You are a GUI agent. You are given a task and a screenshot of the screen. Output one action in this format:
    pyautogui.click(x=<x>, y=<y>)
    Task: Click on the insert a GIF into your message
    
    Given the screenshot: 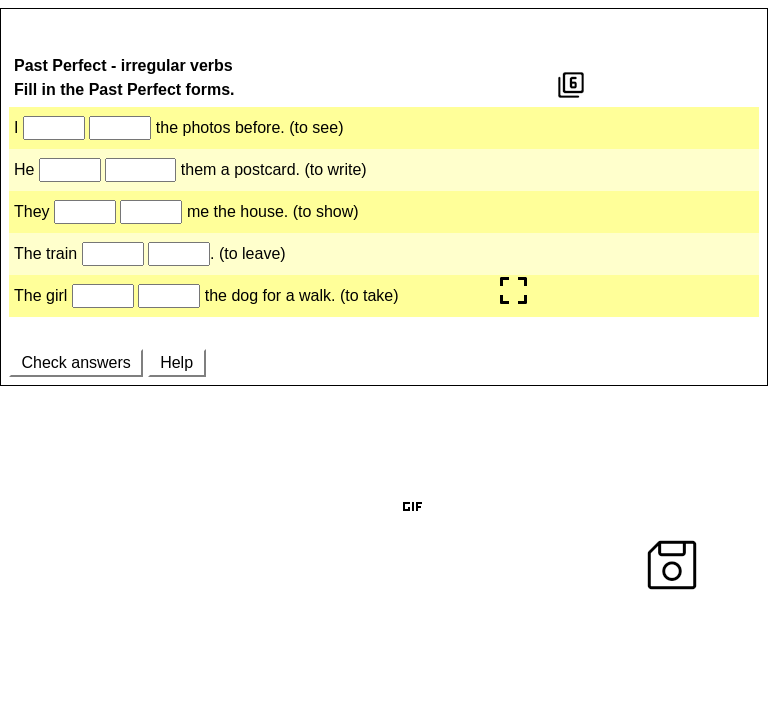 What is the action you would take?
    pyautogui.click(x=412, y=506)
    